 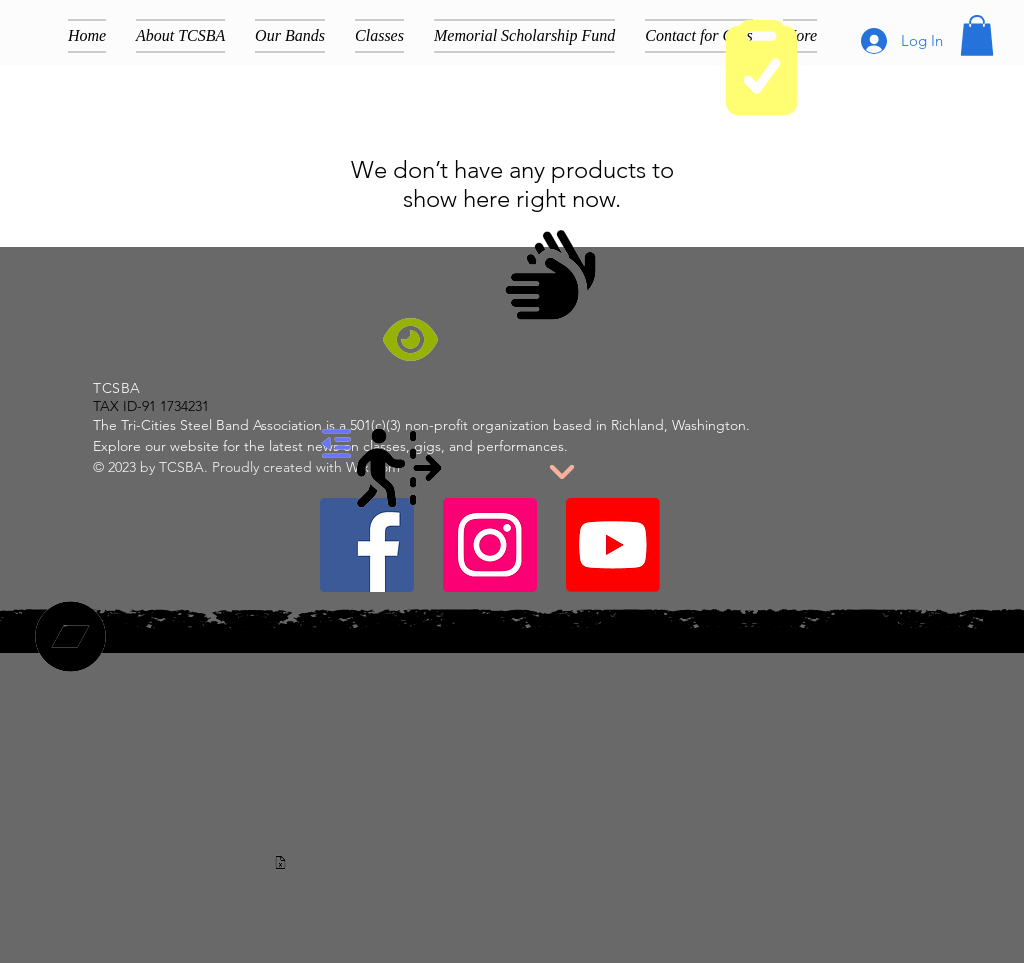 I want to click on view or preview content, so click(x=410, y=339).